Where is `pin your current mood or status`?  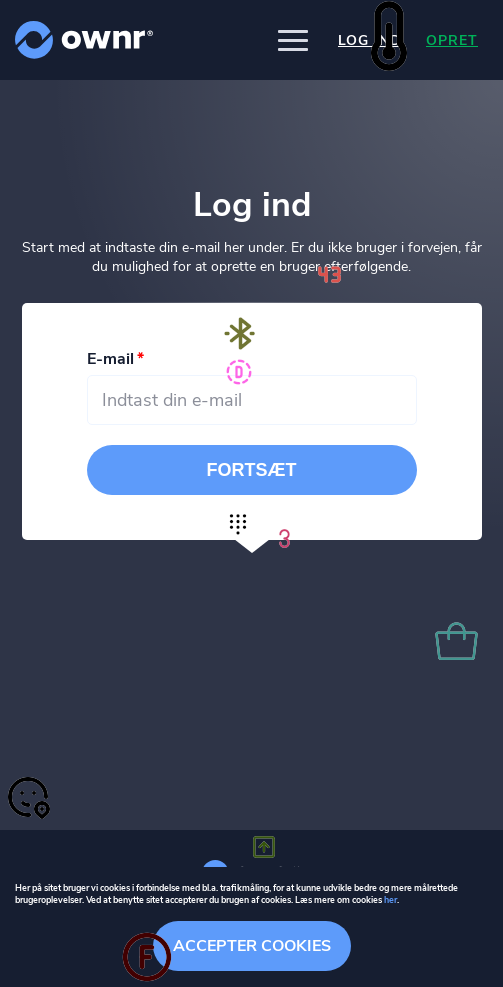 pin your current mood or status is located at coordinates (28, 797).